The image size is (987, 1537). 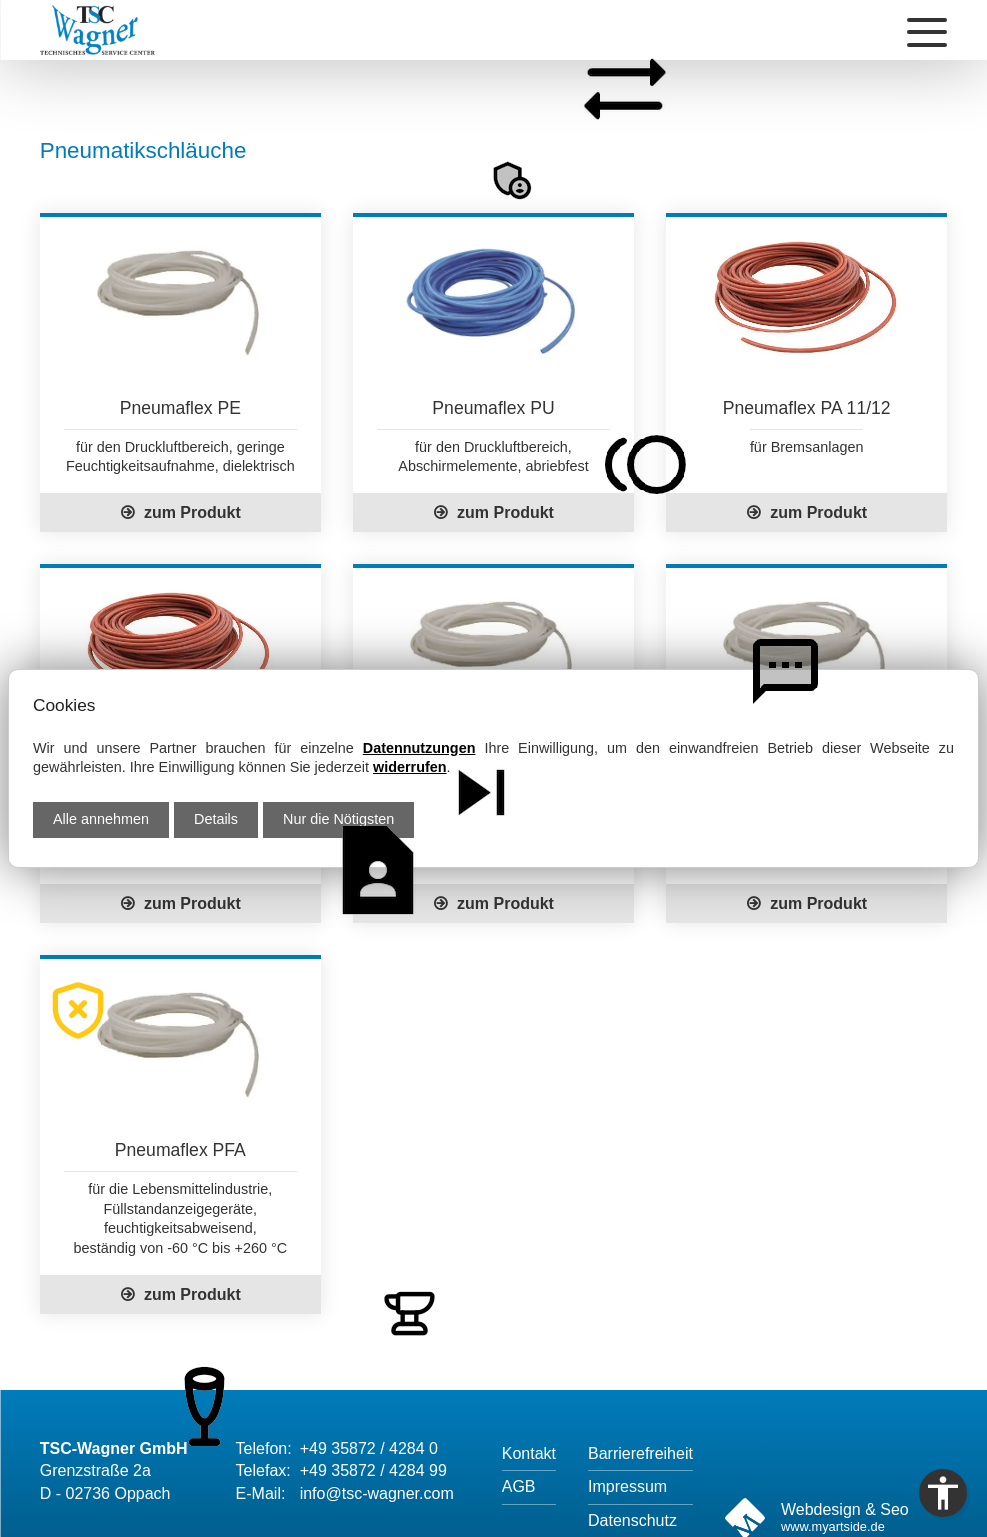 What do you see at coordinates (510, 178) in the screenshot?
I see `access admin panel settings` at bounding box center [510, 178].